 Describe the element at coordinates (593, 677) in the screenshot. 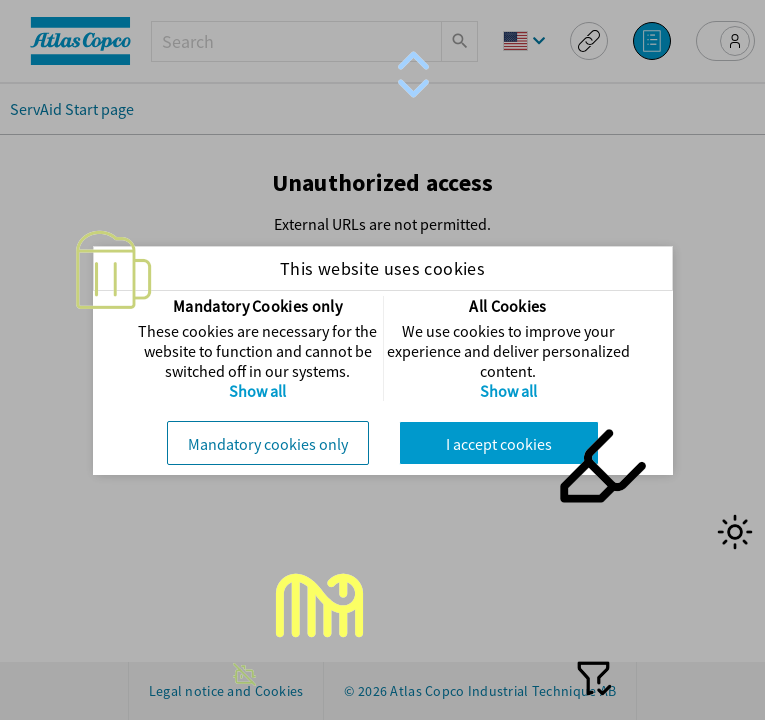

I see `filter applied successfully` at that location.